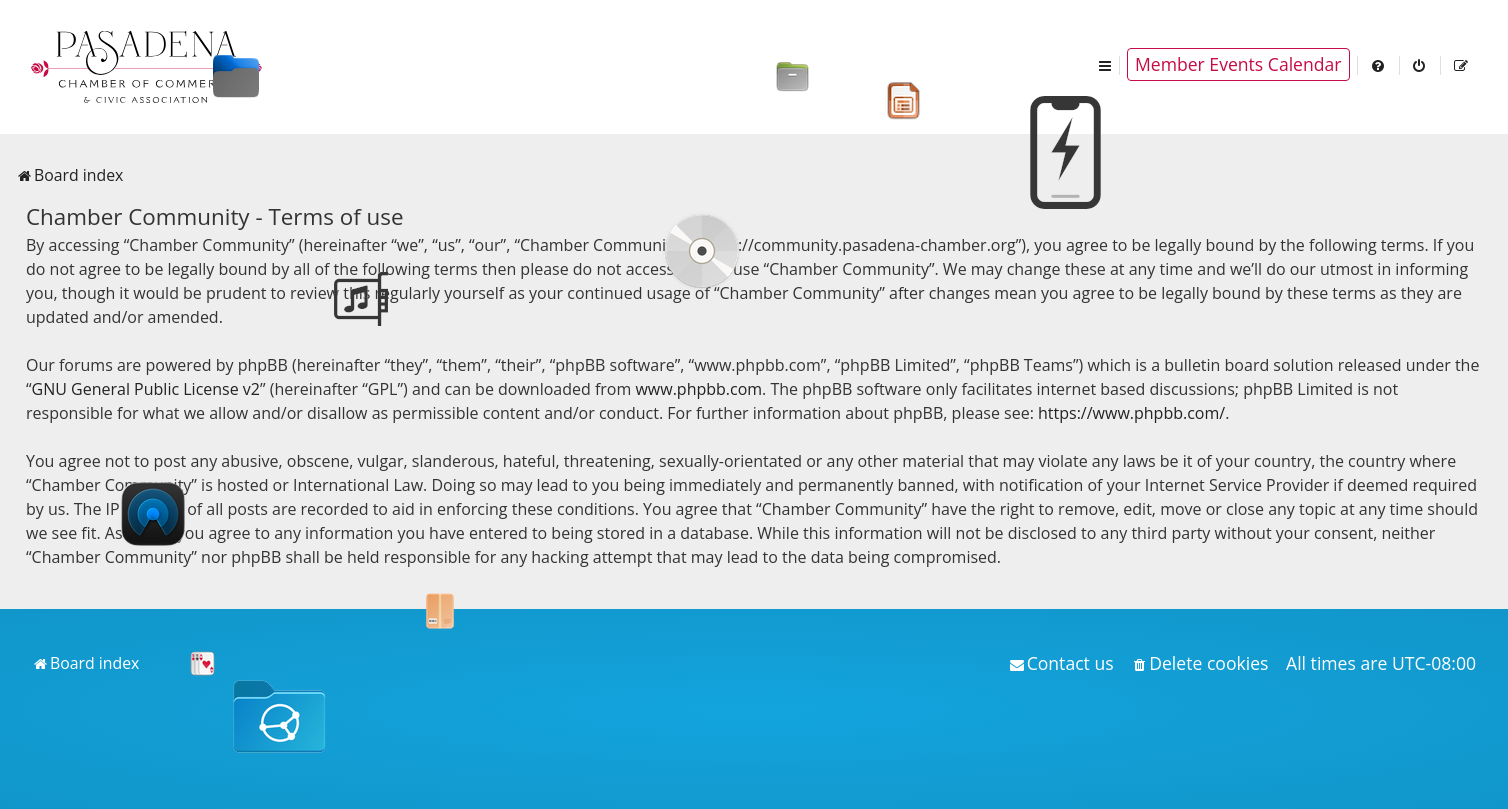 This screenshot has width=1508, height=809. Describe the element at coordinates (361, 299) in the screenshot. I see `access sound card or audio device settings` at that location.